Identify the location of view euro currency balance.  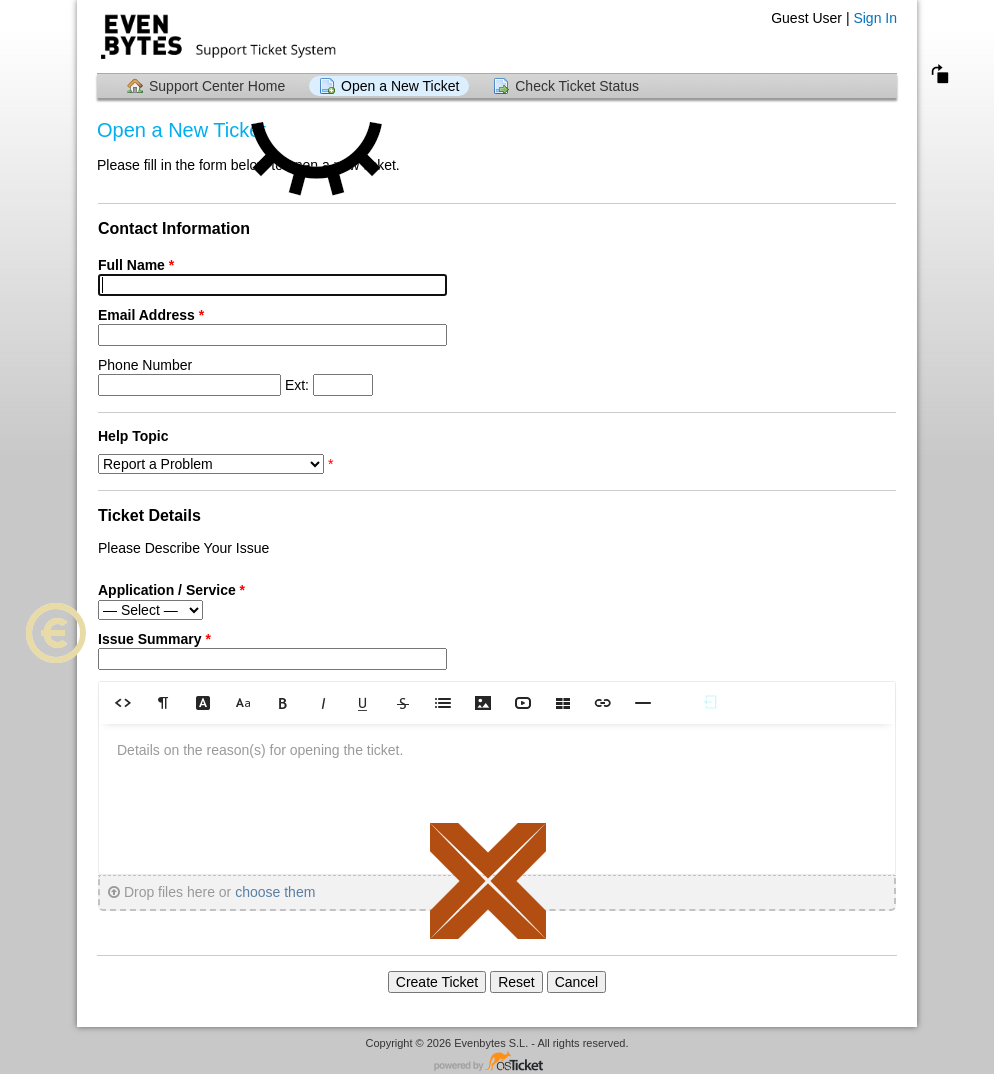
(56, 633).